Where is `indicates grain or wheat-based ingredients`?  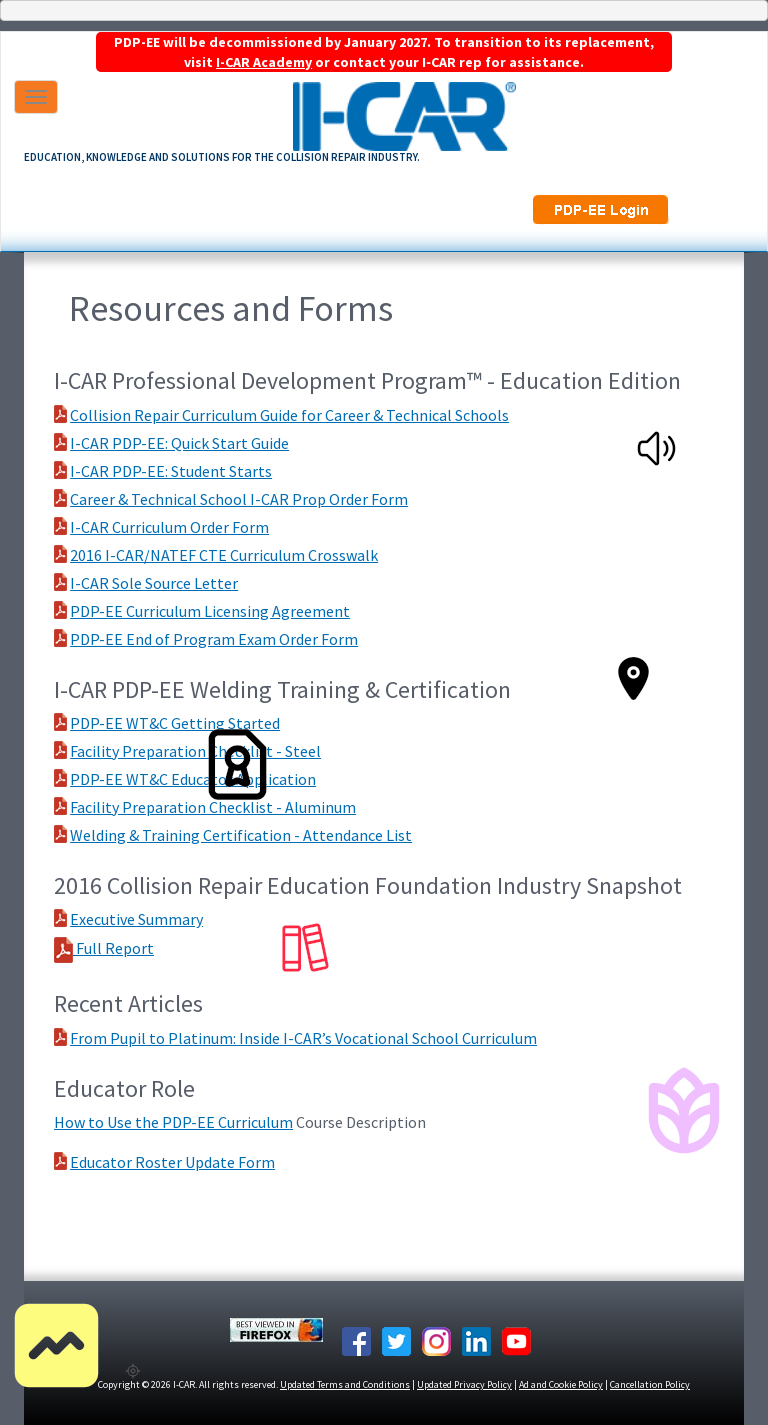 indicates grain or wheat-based ingredients is located at coordinates (684, 1112).